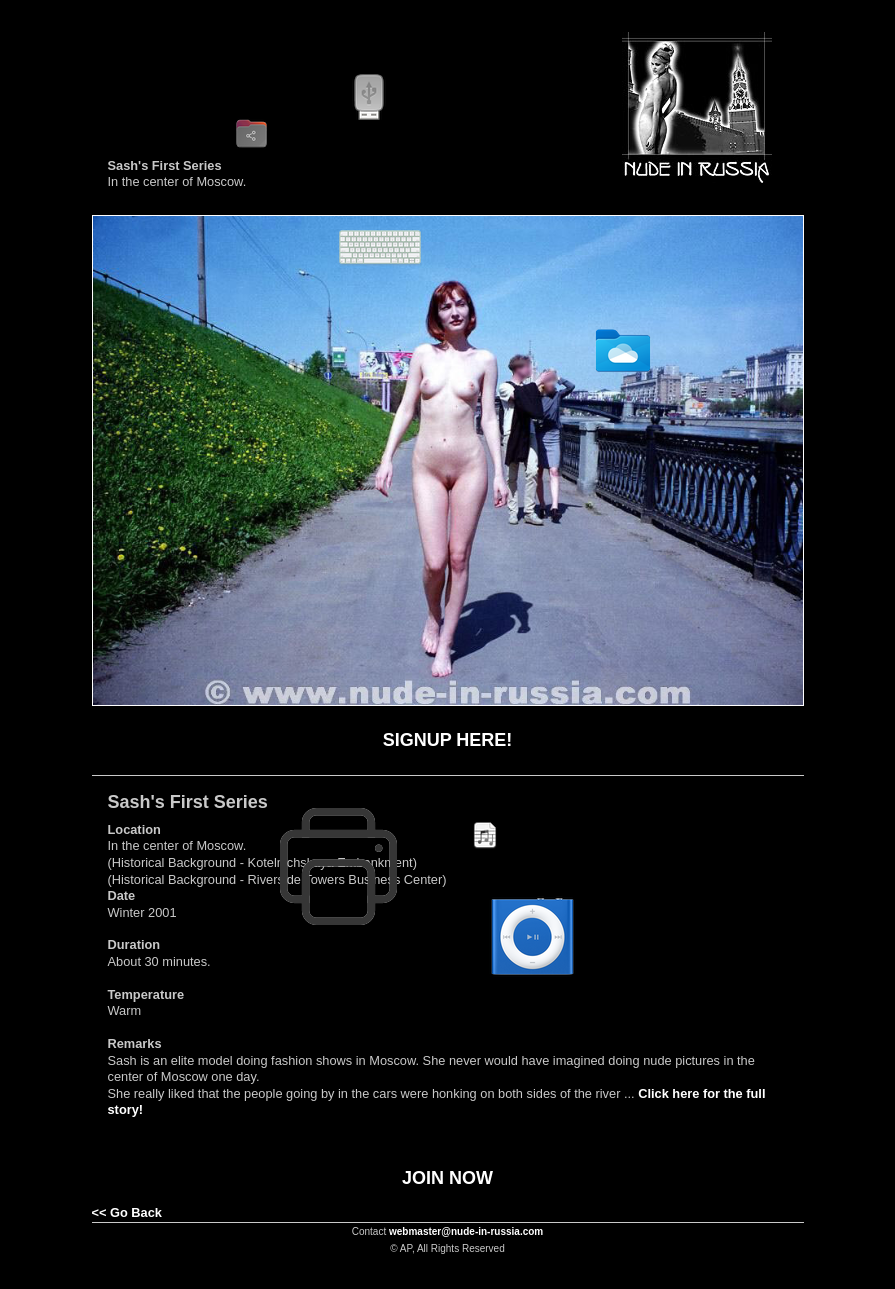  I want to click on an audio melody file type, so click(485, 835).